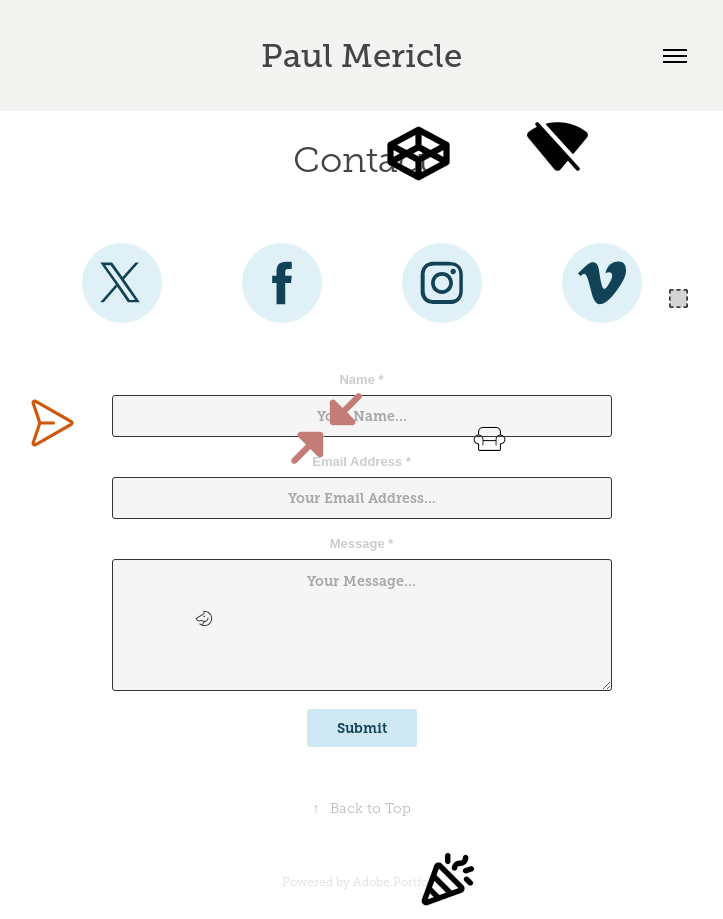 The width and height of the screenshot is (723, 919). I want to click on browse furniture or home decor items, so click(489, 439).